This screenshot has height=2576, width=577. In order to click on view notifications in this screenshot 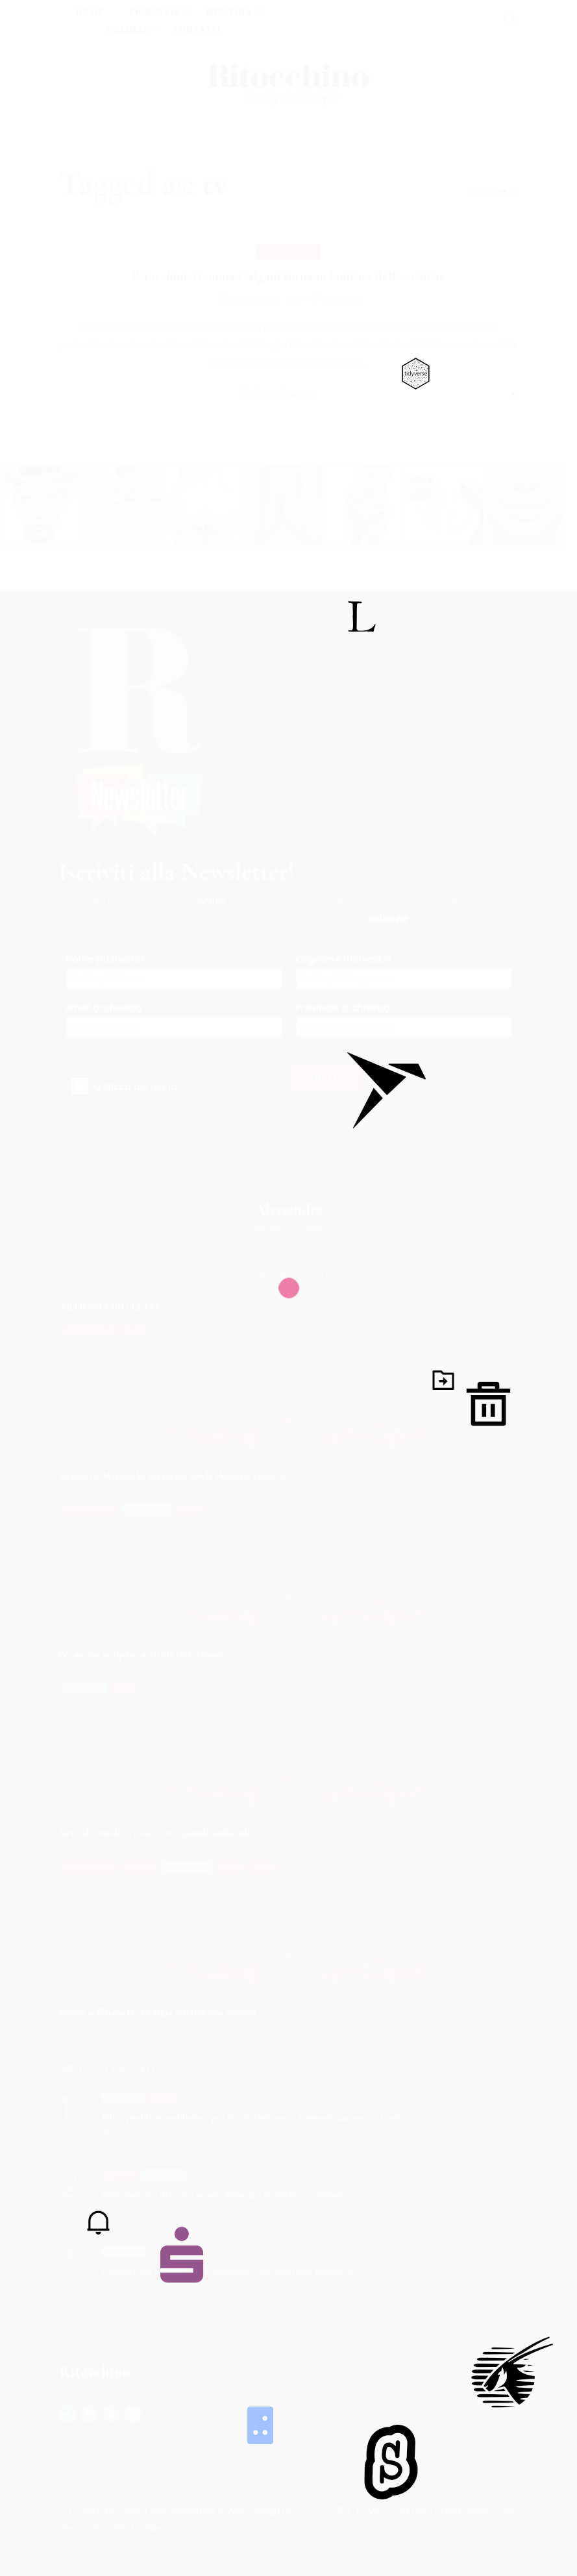, I will do `click(98, 2222)`.